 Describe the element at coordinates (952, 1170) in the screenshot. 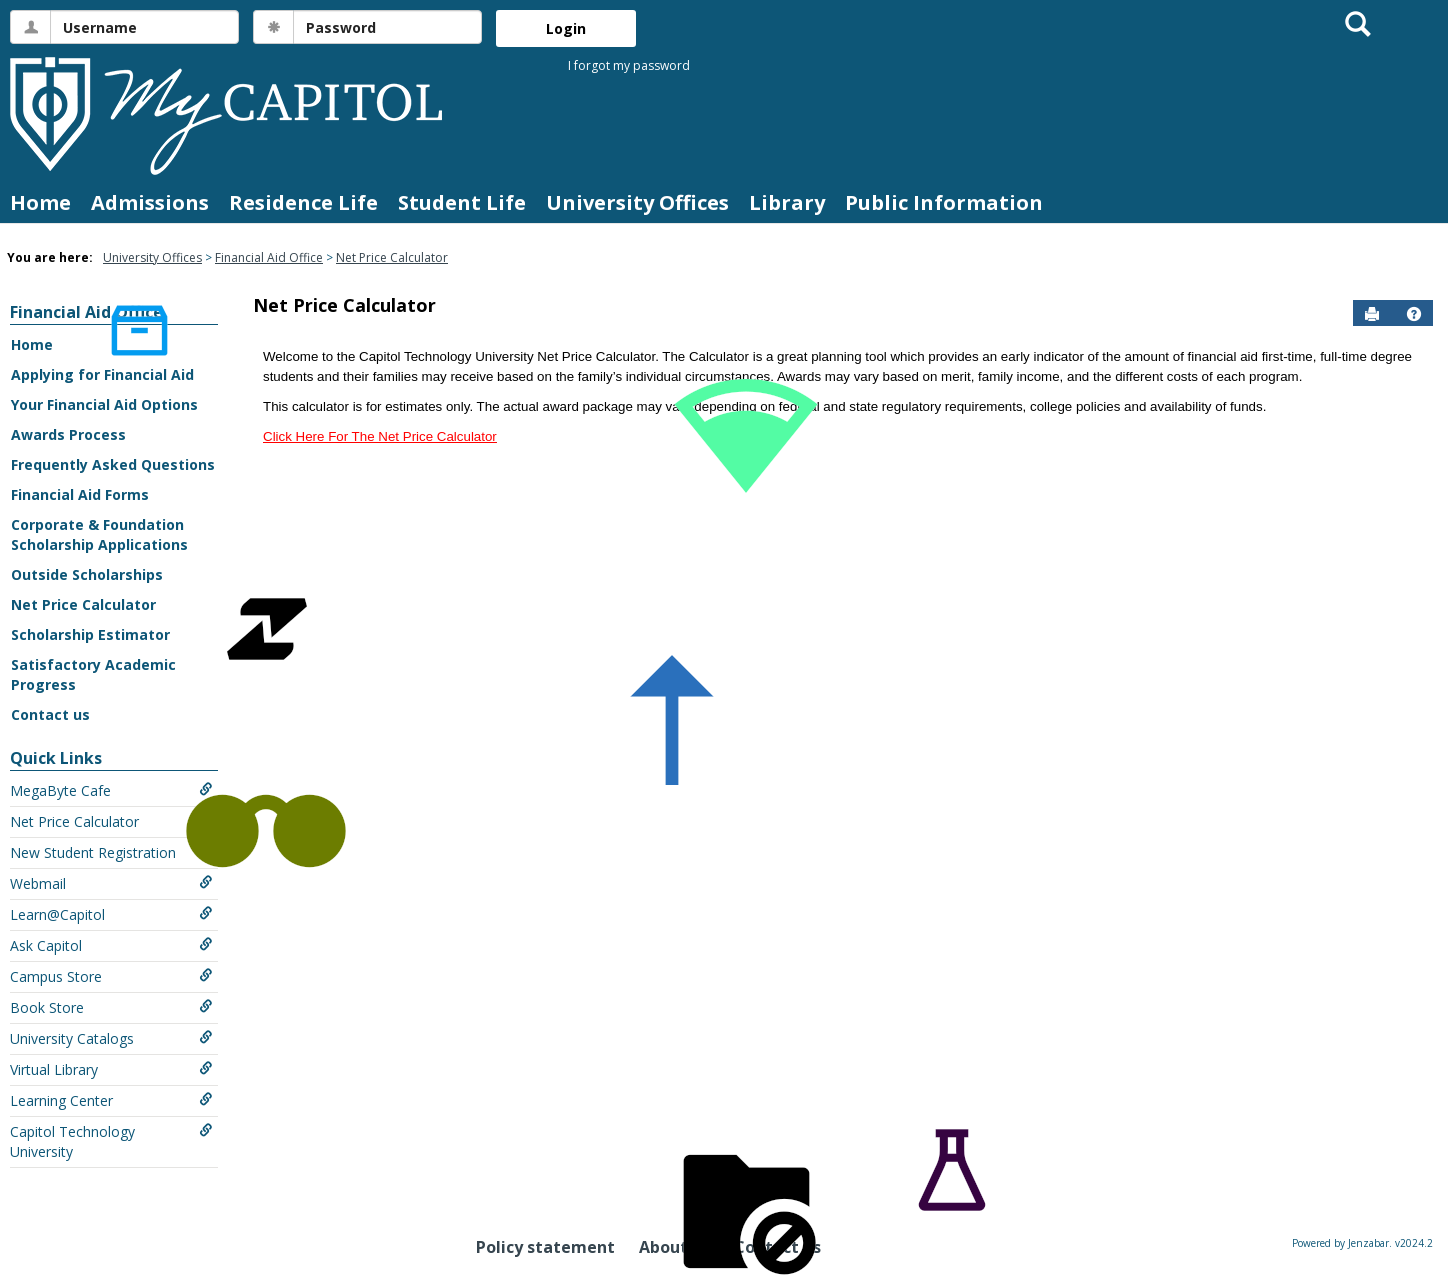

I see `access laboratory or science features` at that location.